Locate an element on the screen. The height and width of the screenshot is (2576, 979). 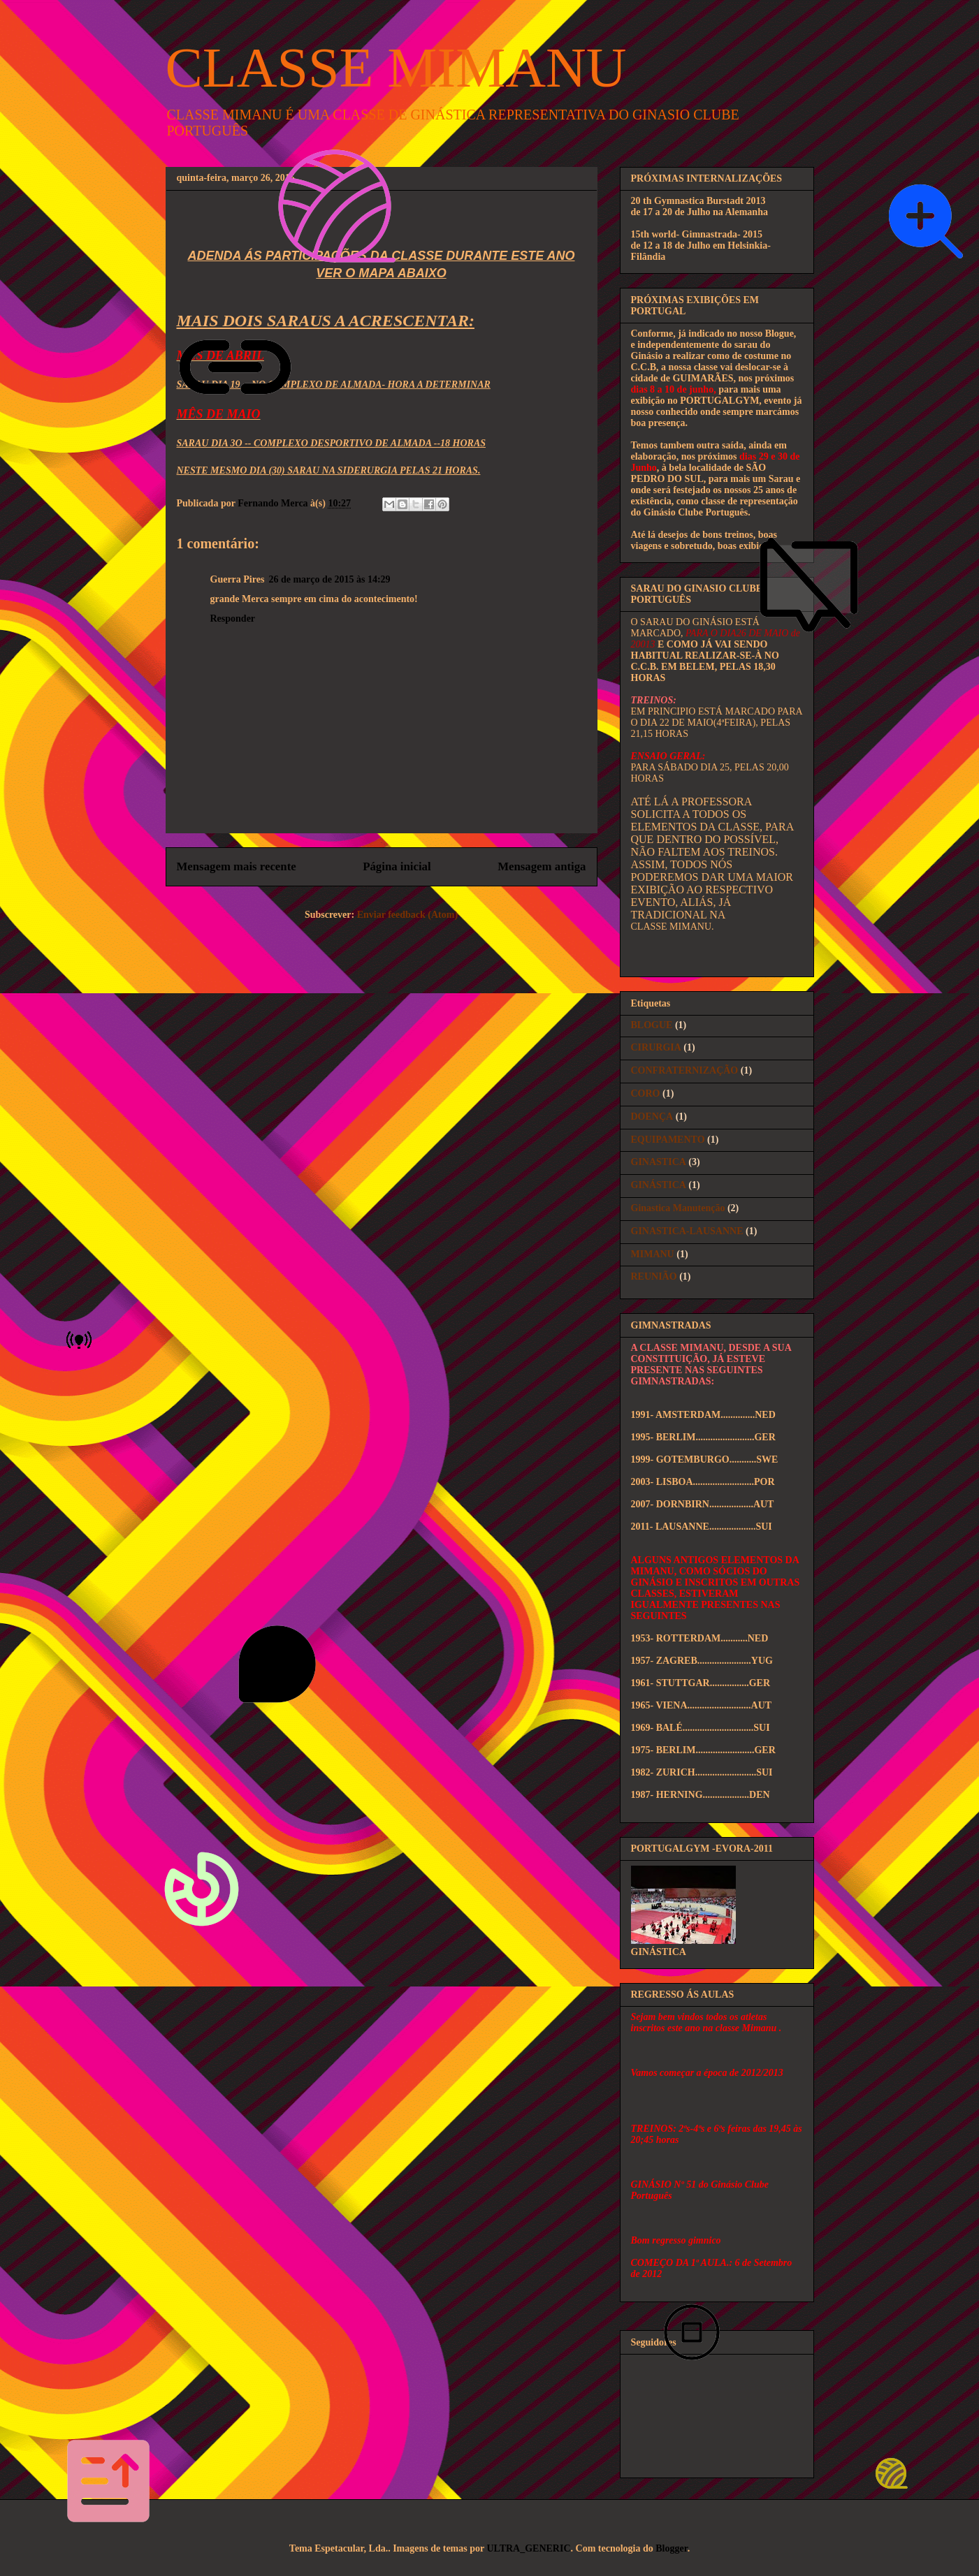
access knitting or crafting projects is located at coordinates (335, 206).